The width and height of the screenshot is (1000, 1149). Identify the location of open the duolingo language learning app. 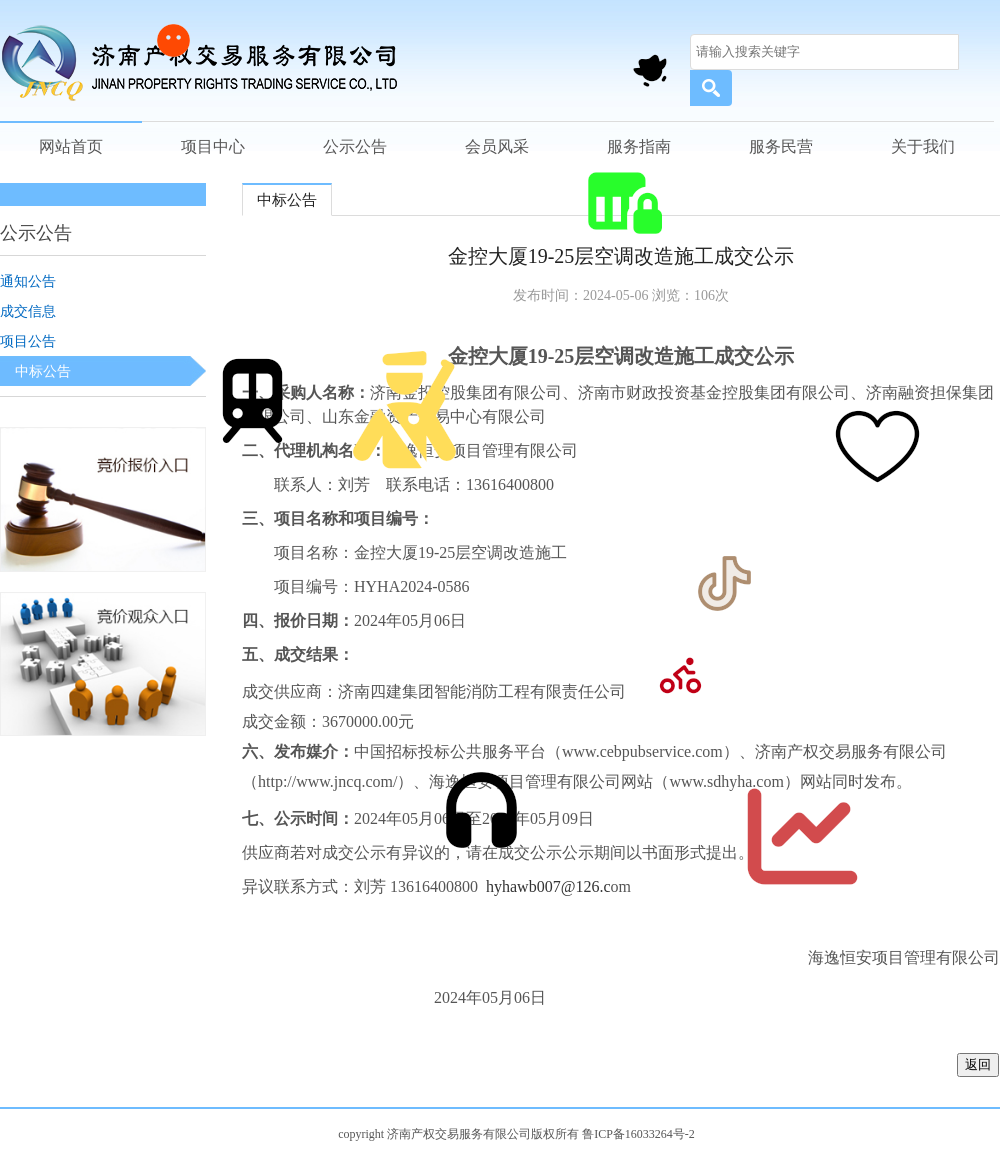
(650, 71).